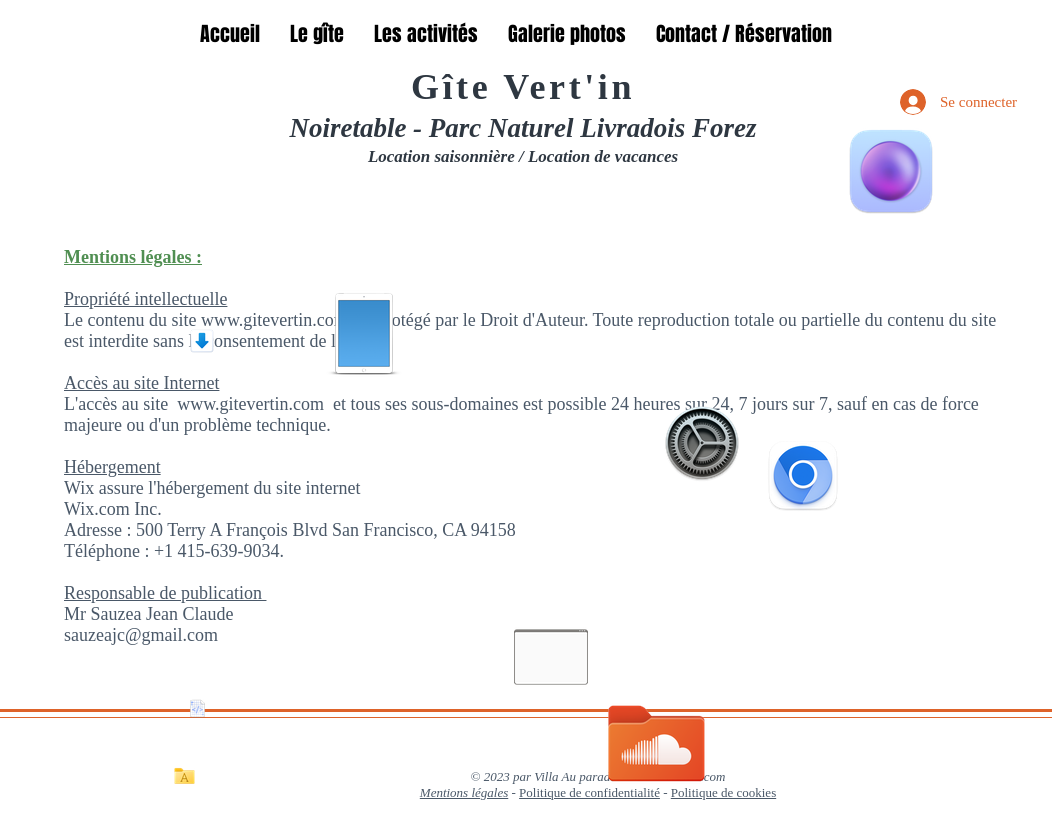  What do you see at coordinates (202, 341) in the screenshot?
I see `download a file or content` at bounding box center [202, 341].